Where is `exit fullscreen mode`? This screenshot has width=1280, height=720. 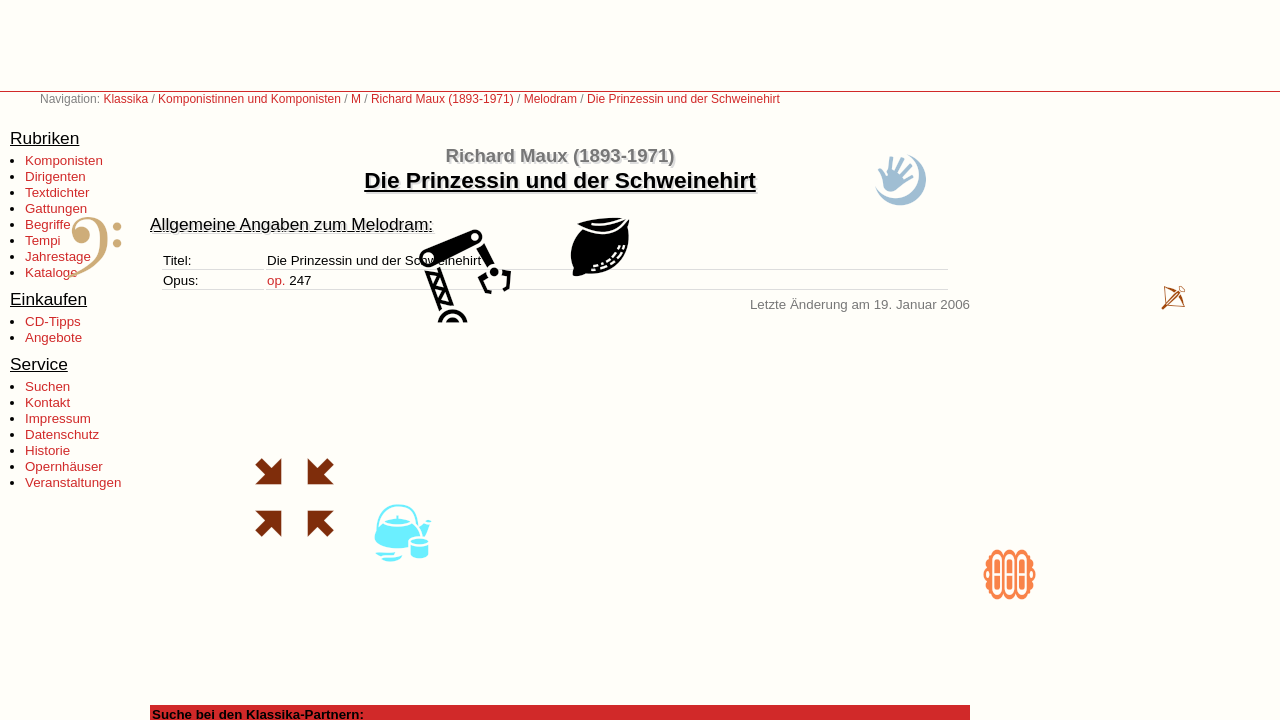 exit fullscreen mode is located at coordinates (294, 497).